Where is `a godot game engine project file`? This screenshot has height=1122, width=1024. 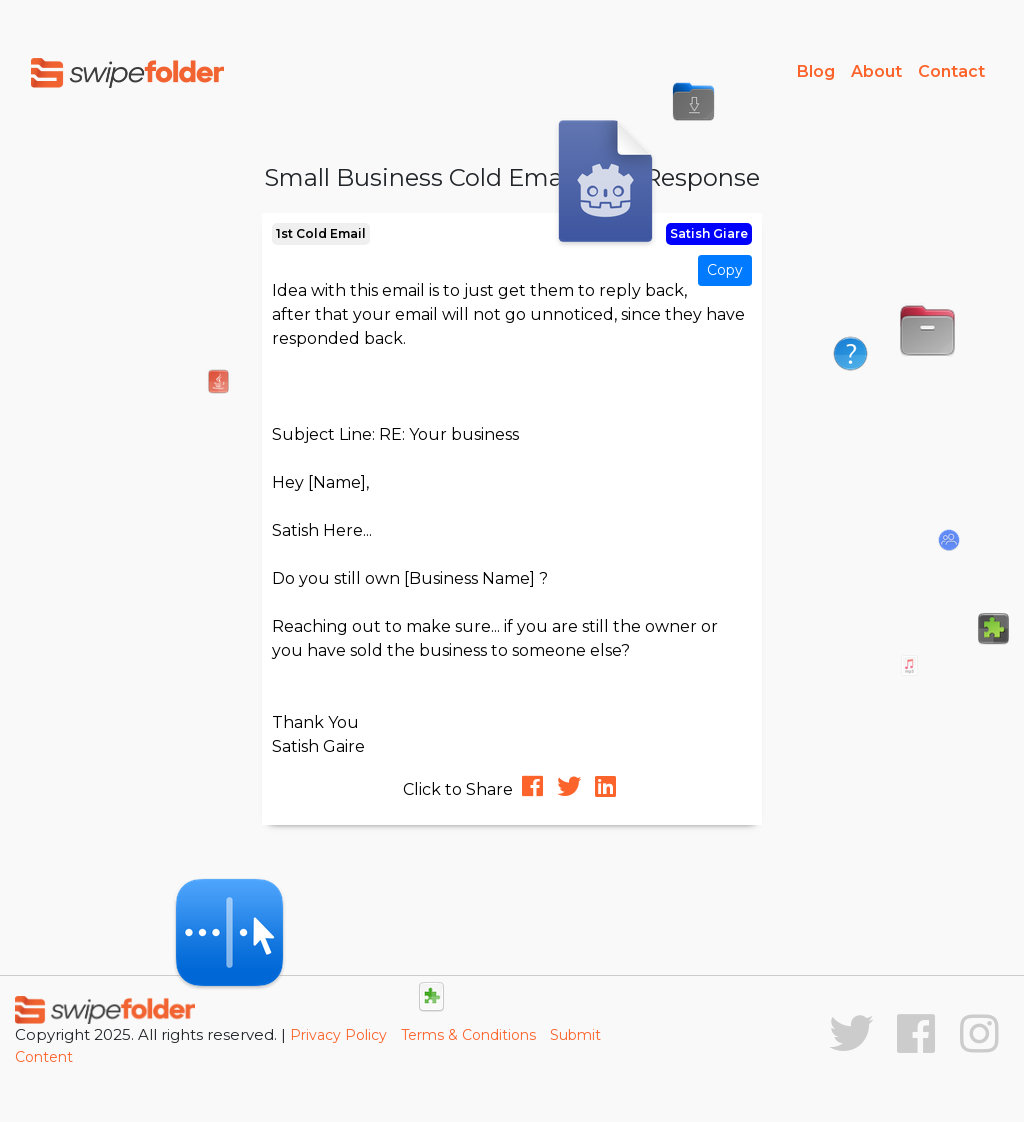 a godot game engine project file is located at coordinates (605, 183).